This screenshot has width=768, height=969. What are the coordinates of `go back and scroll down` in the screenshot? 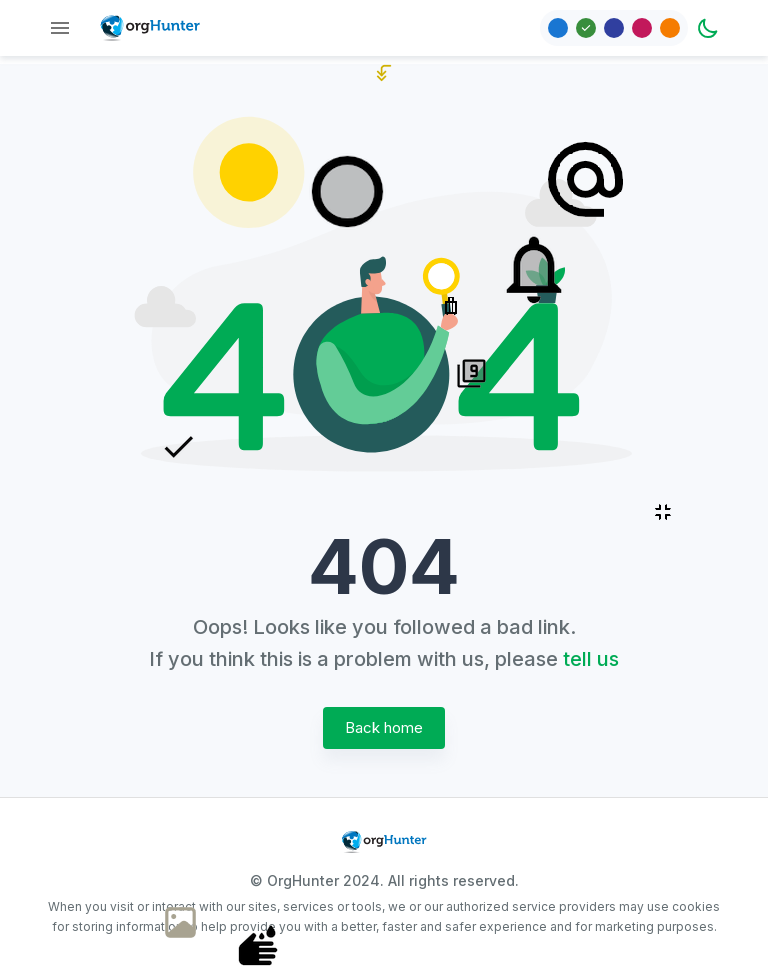 It's located at (384, 73).